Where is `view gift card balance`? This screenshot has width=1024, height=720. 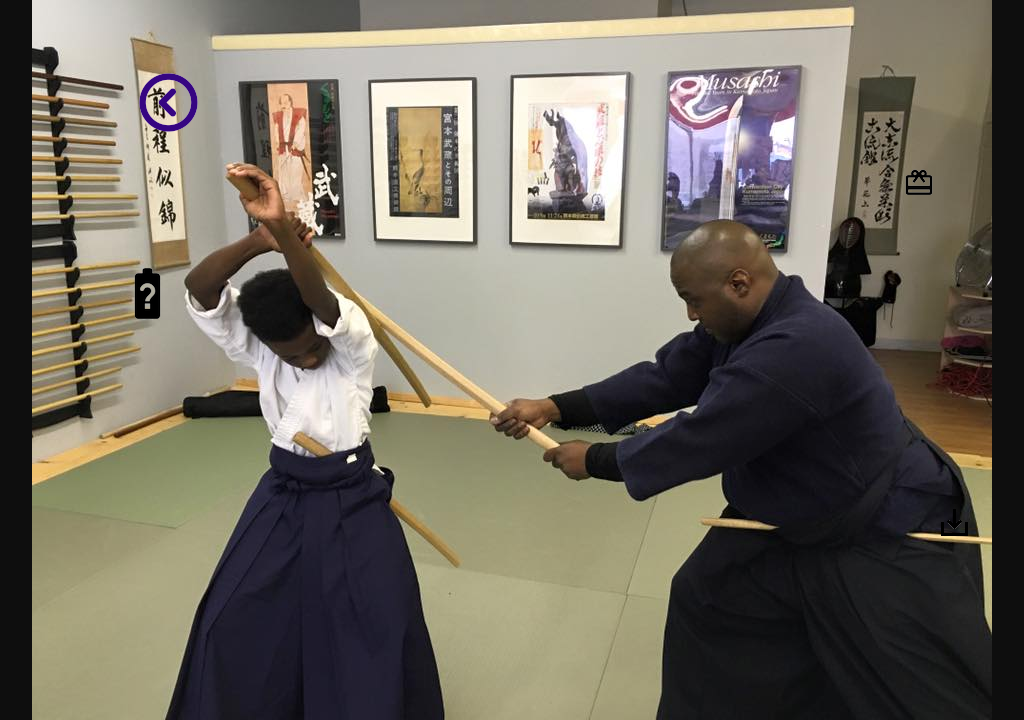 view gift card balance is located at coordinates (919, 183).